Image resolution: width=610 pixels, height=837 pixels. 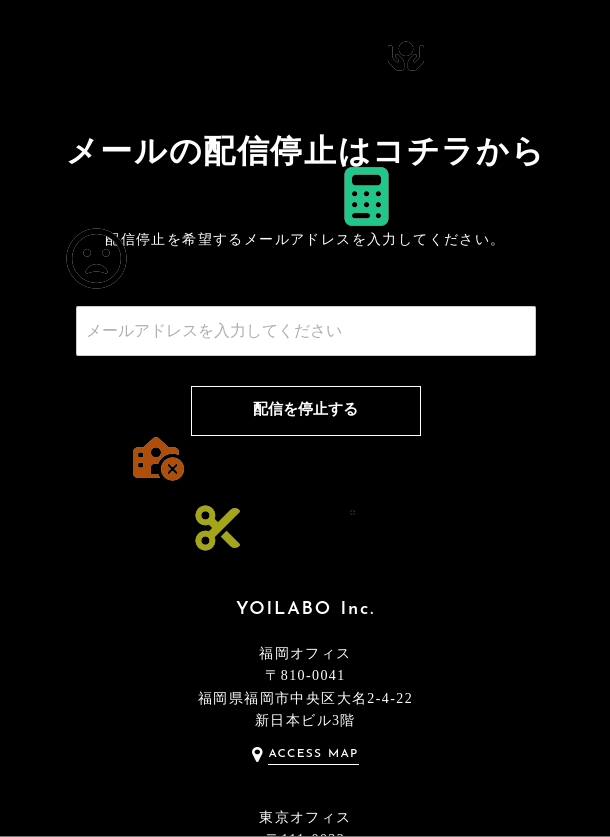 What do you see at coordinates (366, 196) in the screenshot?
I see `open the calculator app` at bounding box center [366, 196].